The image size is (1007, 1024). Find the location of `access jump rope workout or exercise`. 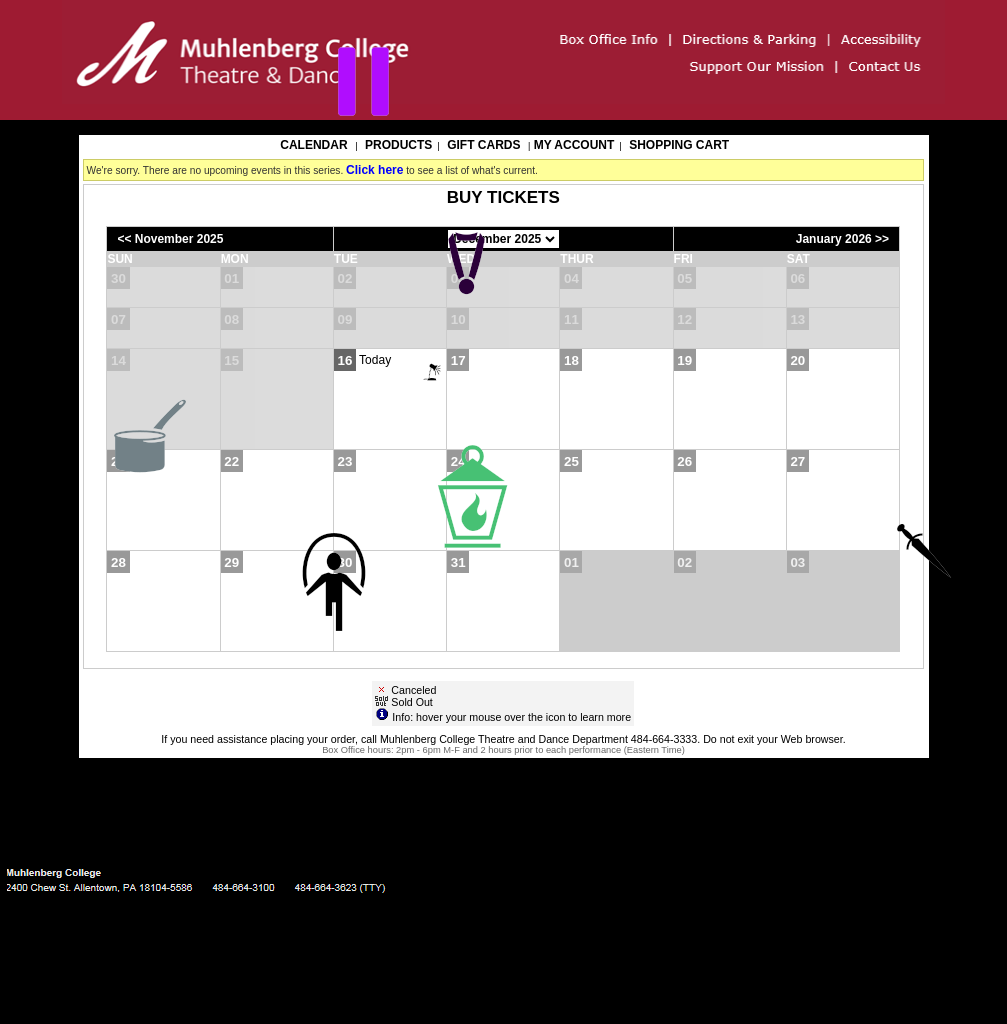

access jump rope workout or exercise is located at coordinates (334, 582).